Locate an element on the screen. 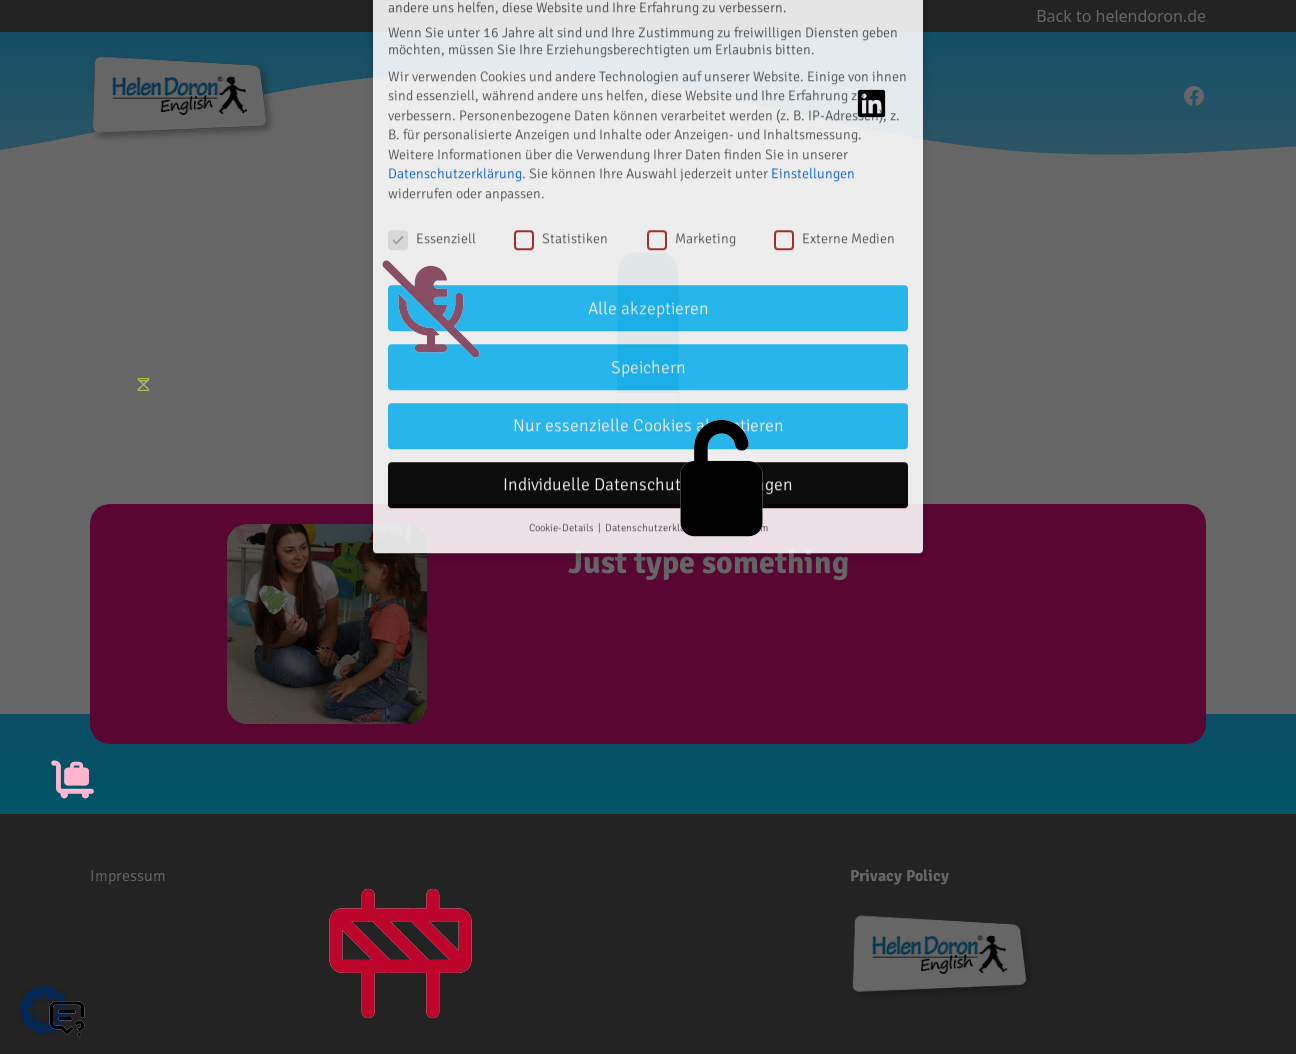 The width and height of the screenshot is (1296, 1054). open LinkedIn app or website is located at coordinates (871, 103).